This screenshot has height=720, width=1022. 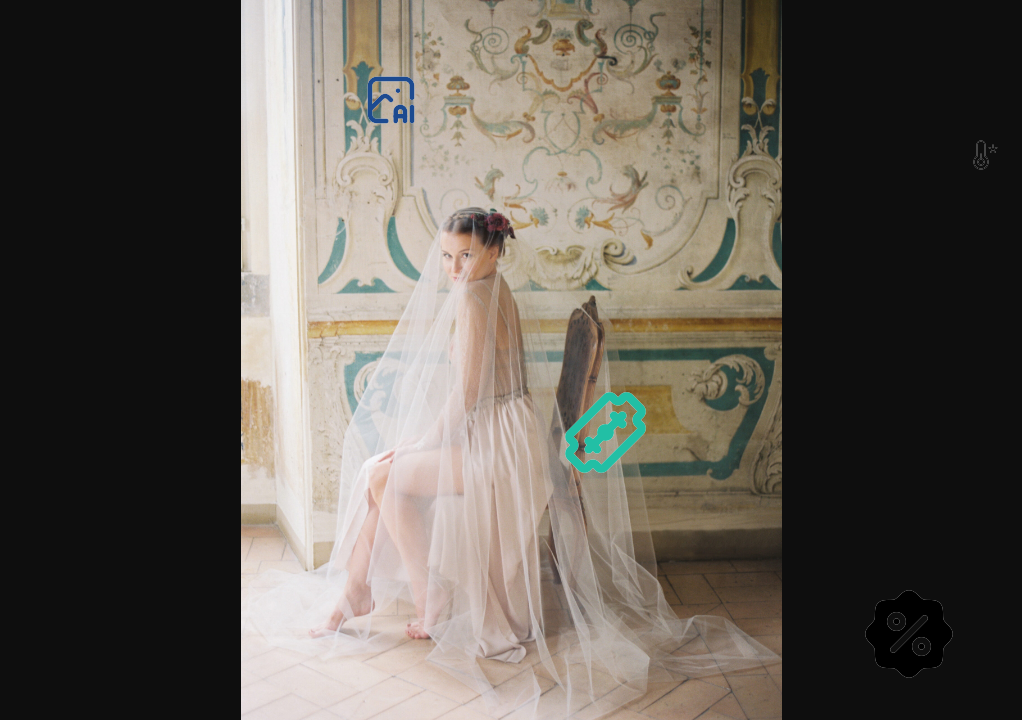 I want to click on indicates low temperature or cold conditions, so click(x=982, y=155).